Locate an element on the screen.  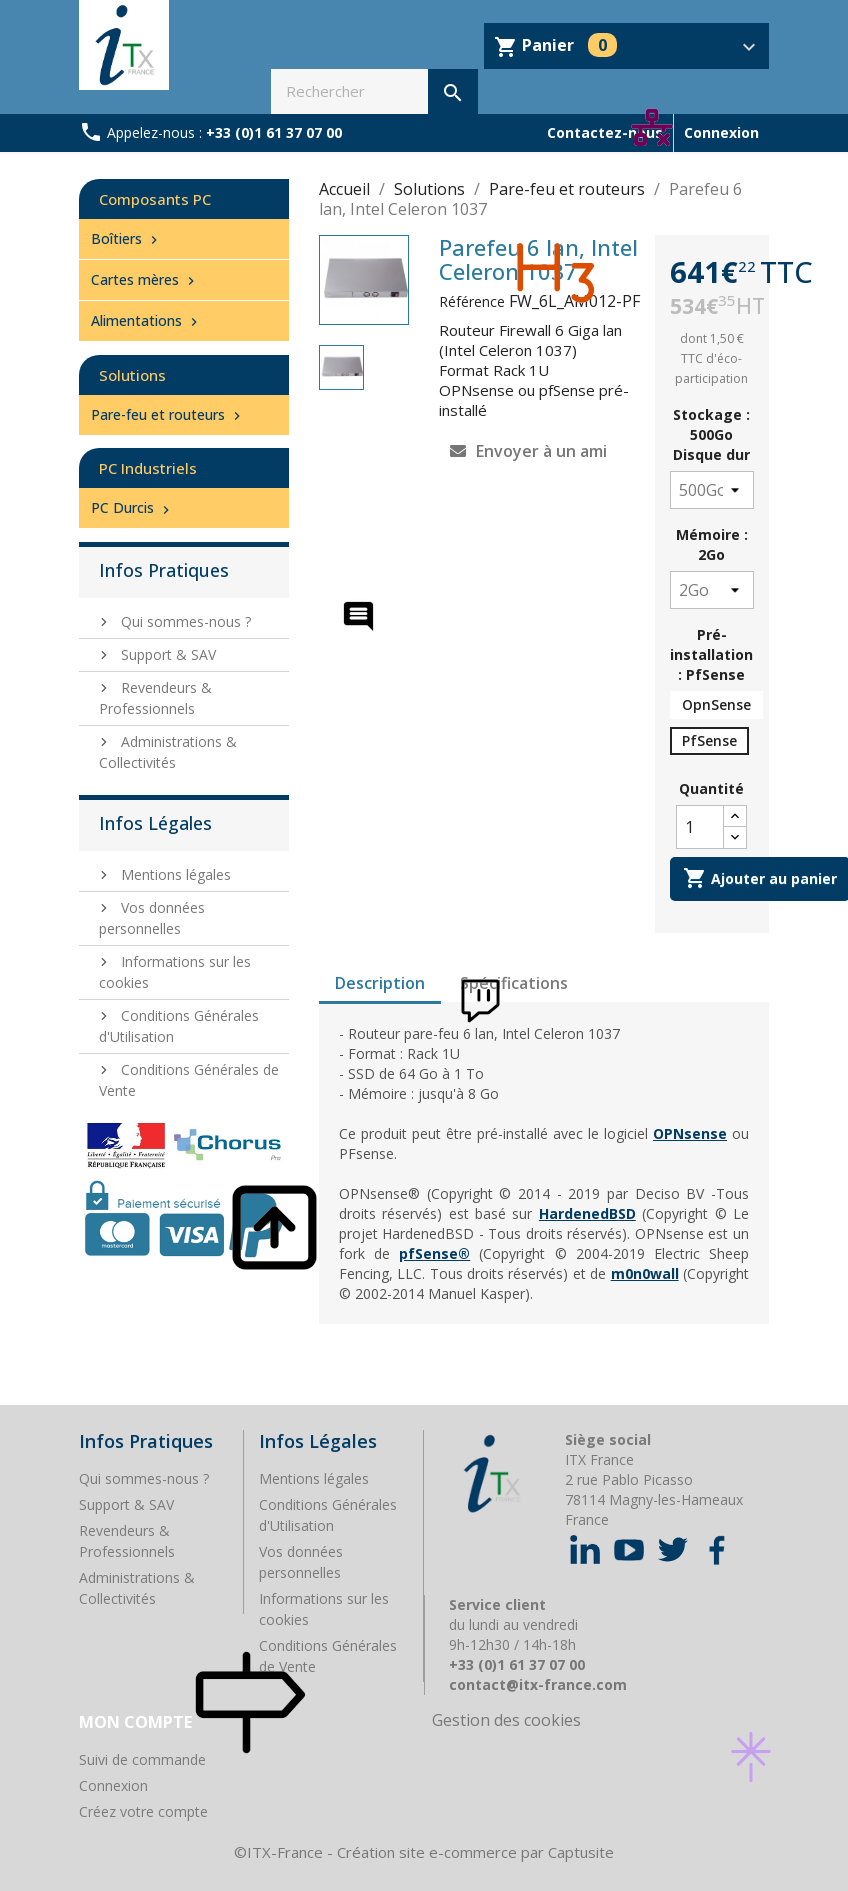
network connection error or failure is located at coordinates (652, 128).